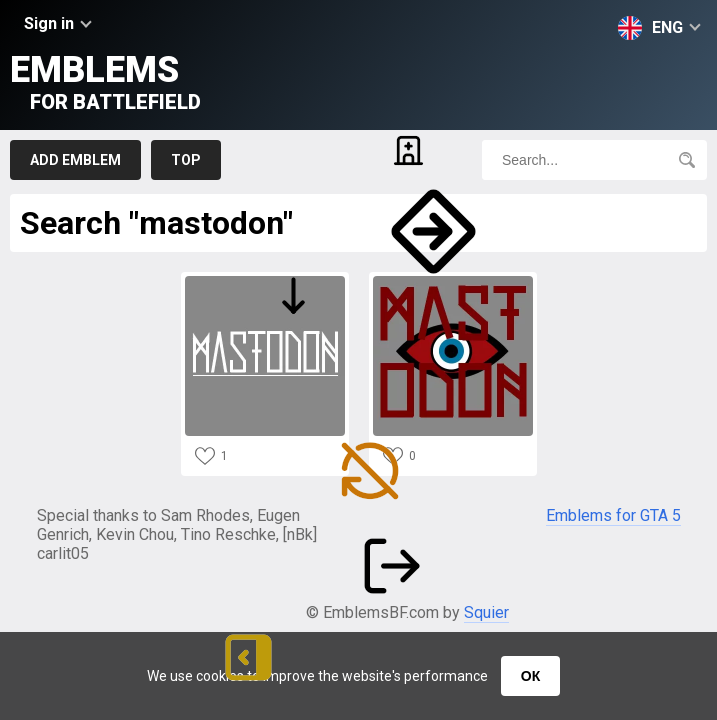 The height and width of the screenshot is (720, 717). What do you see at coordinates (370, 471) in the screenshot?
I see `disable browsing history tracking` at bounding box center [370, 471].